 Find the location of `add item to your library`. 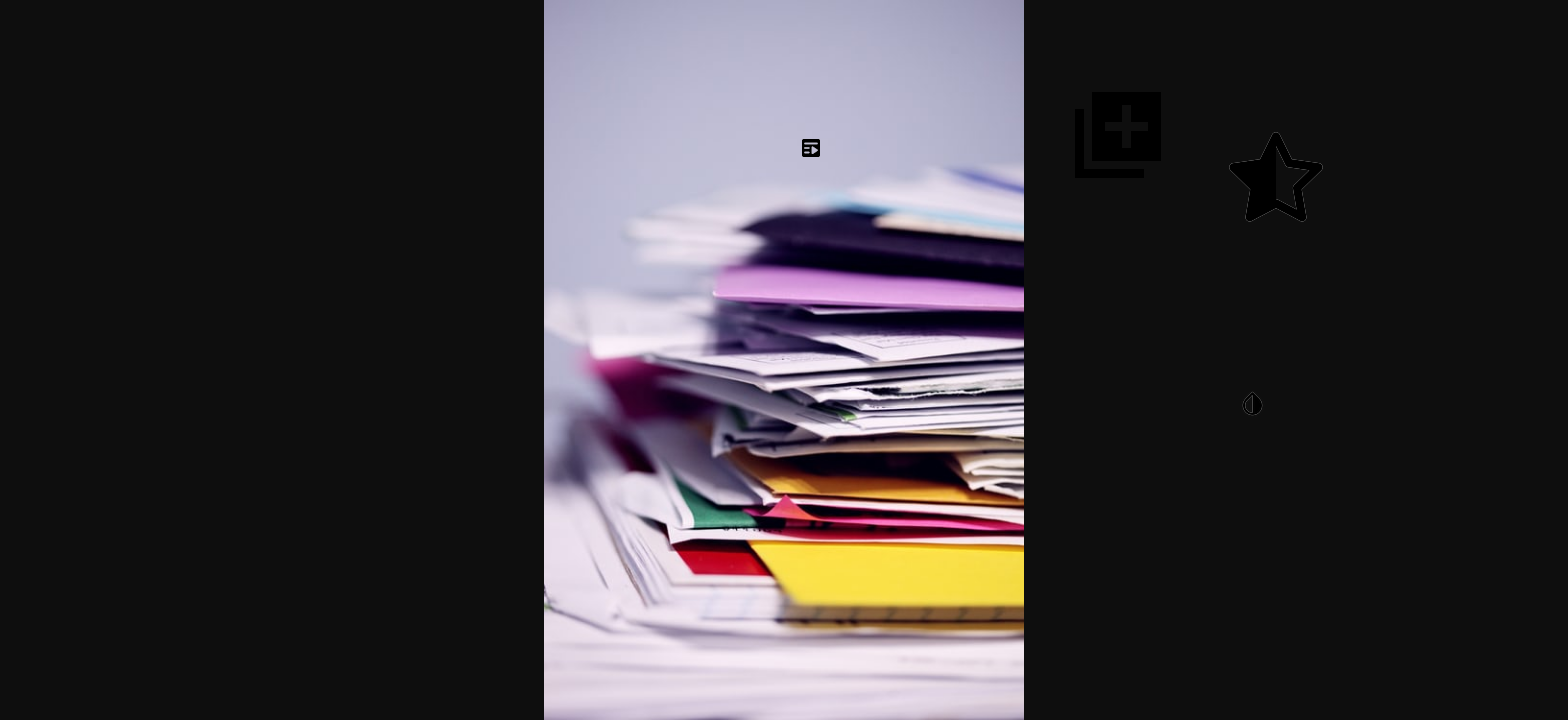

add item to your library is located at coordinates (1118, 135).